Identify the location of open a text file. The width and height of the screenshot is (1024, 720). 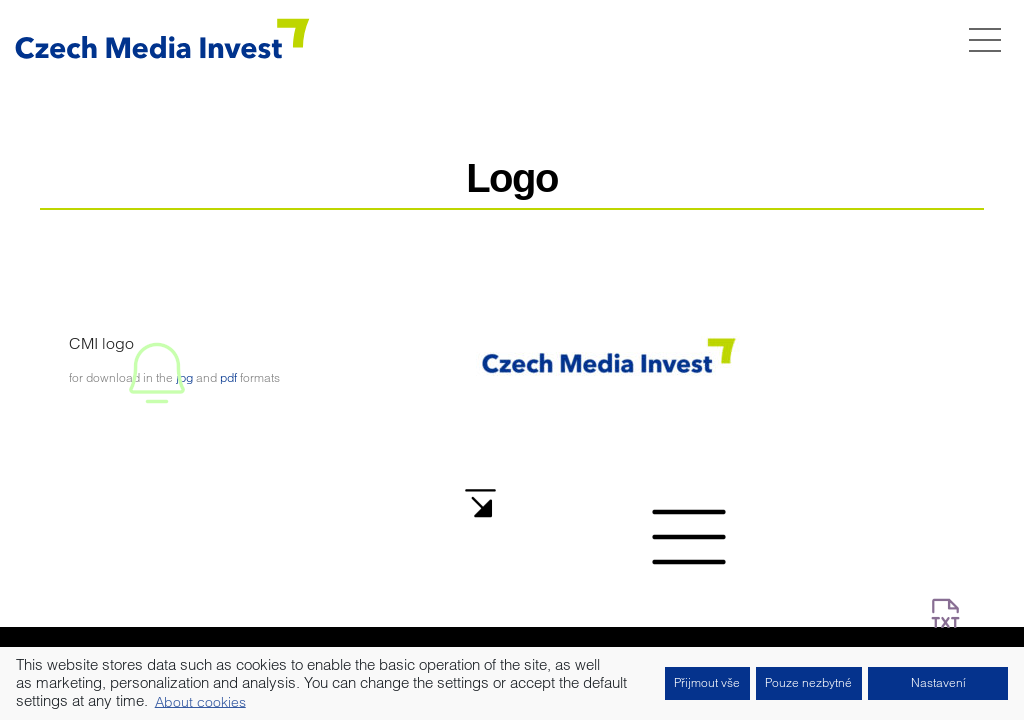
(945, 614).